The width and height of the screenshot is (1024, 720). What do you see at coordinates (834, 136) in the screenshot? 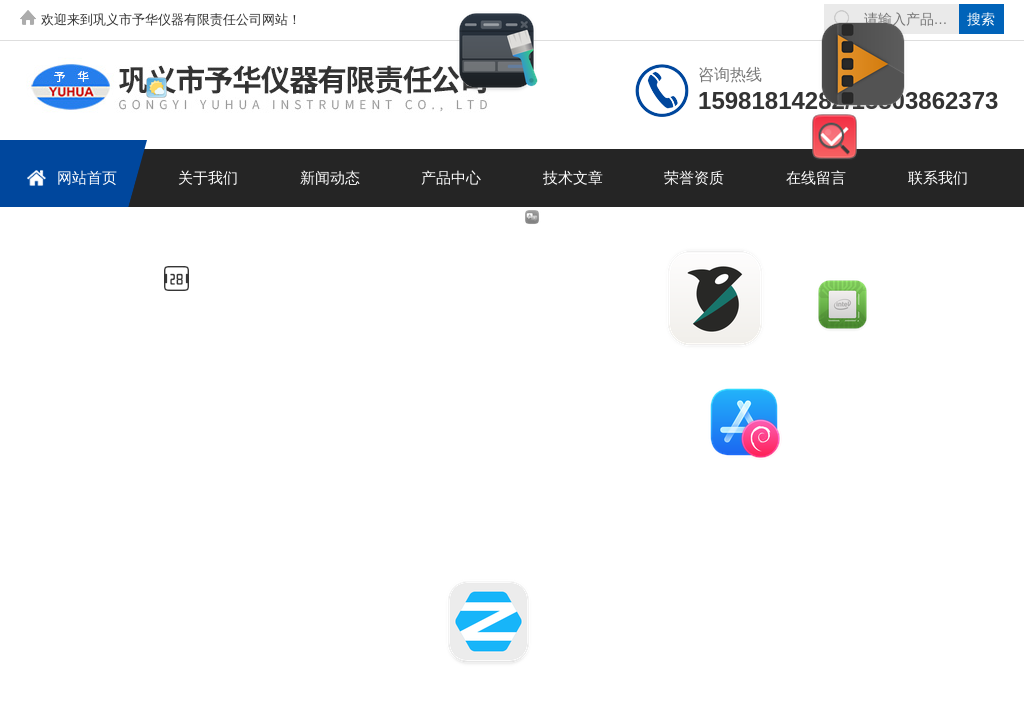
I see `open dconf editor to modify system settings` at bounding box center [834, 136].